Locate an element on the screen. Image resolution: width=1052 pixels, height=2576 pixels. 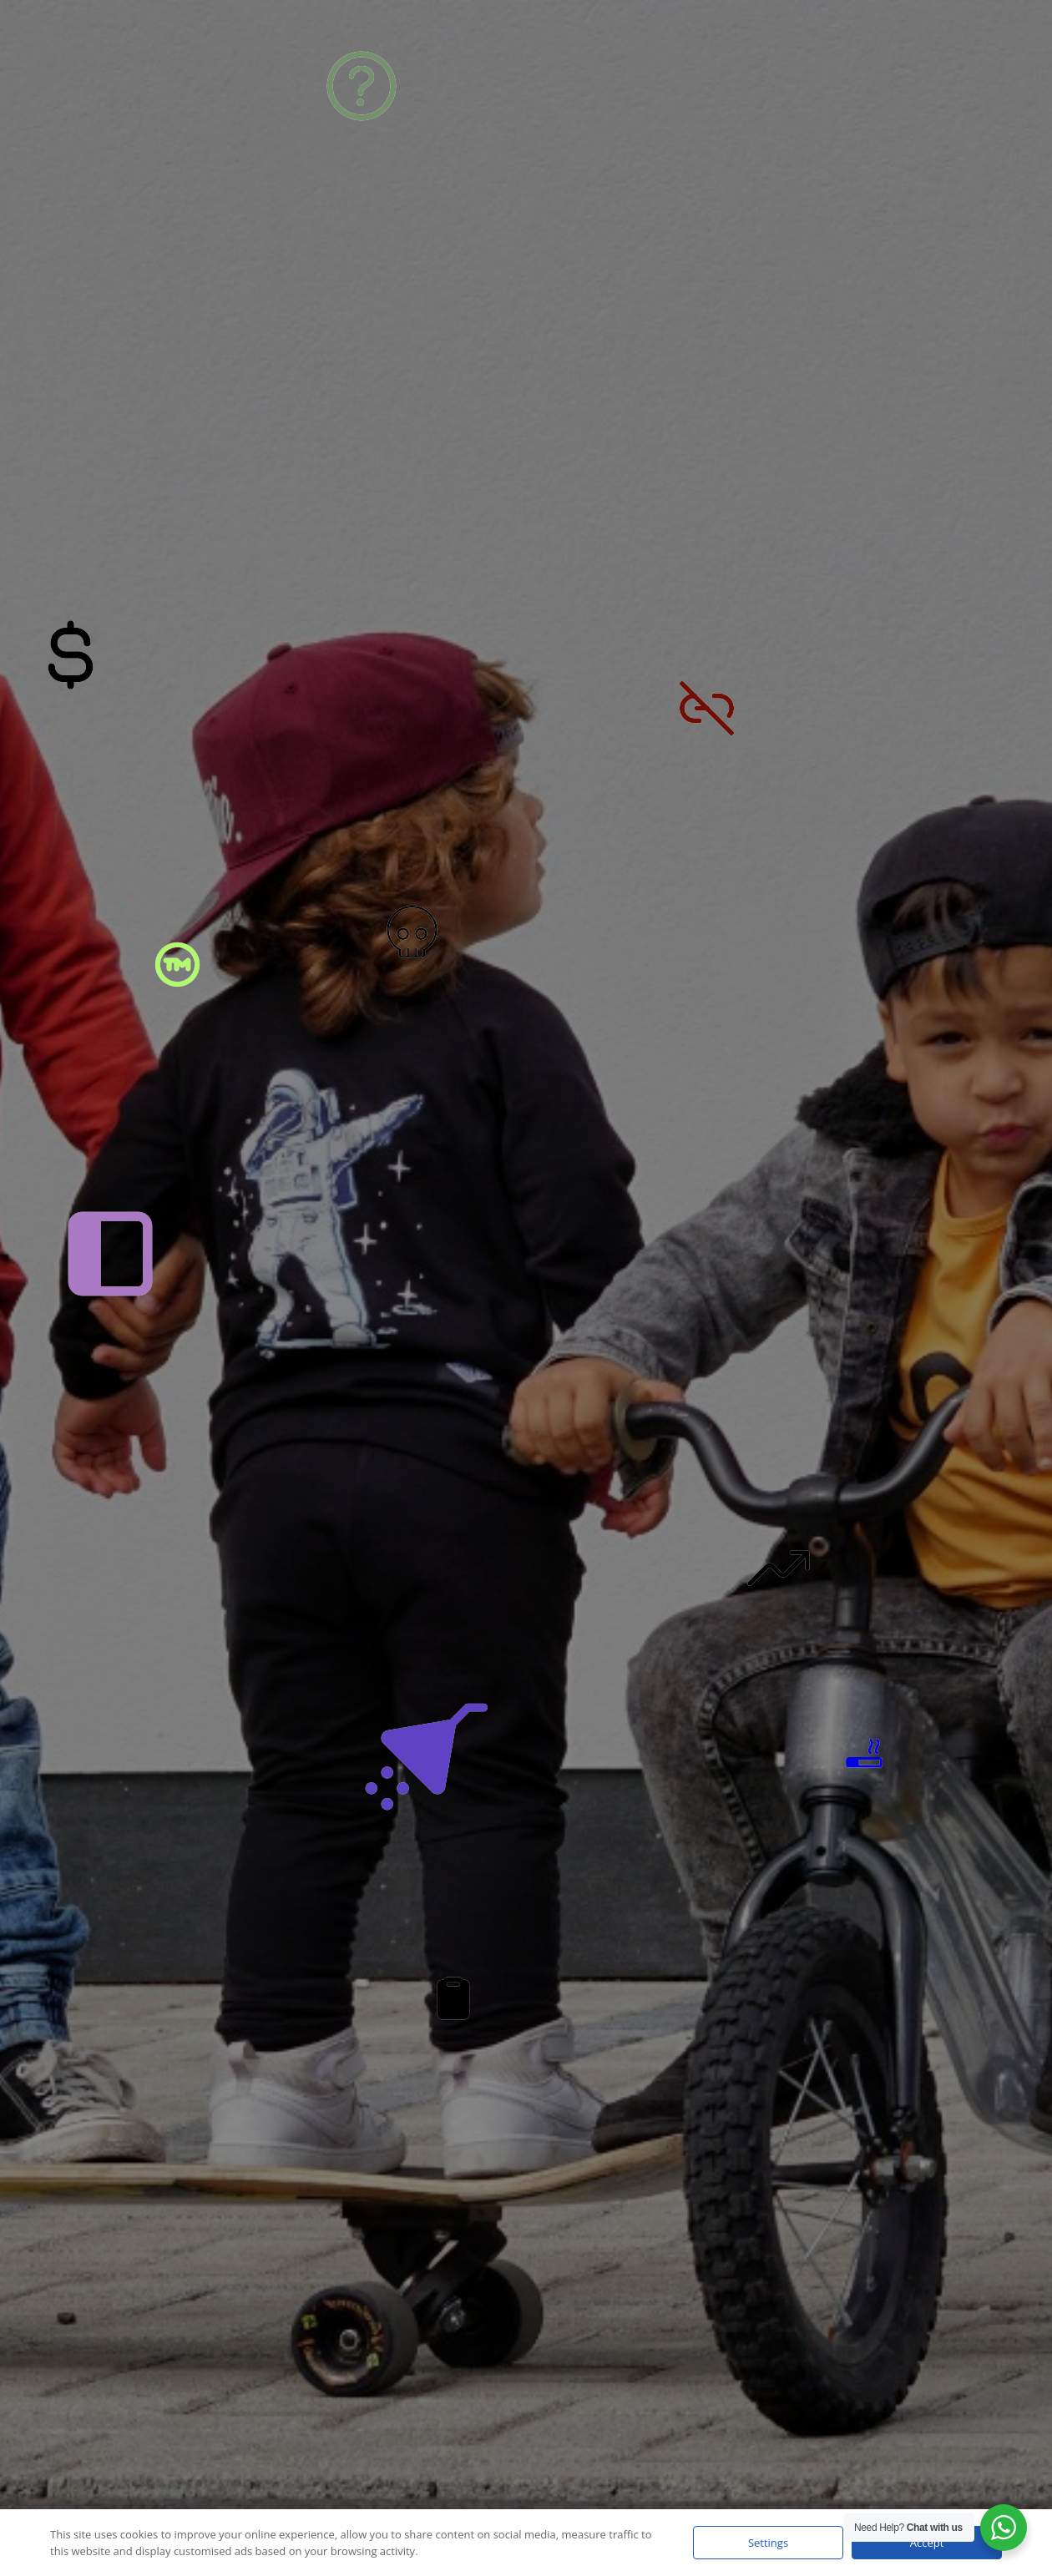
filter or sort content is located at coordinates (424, 1750).